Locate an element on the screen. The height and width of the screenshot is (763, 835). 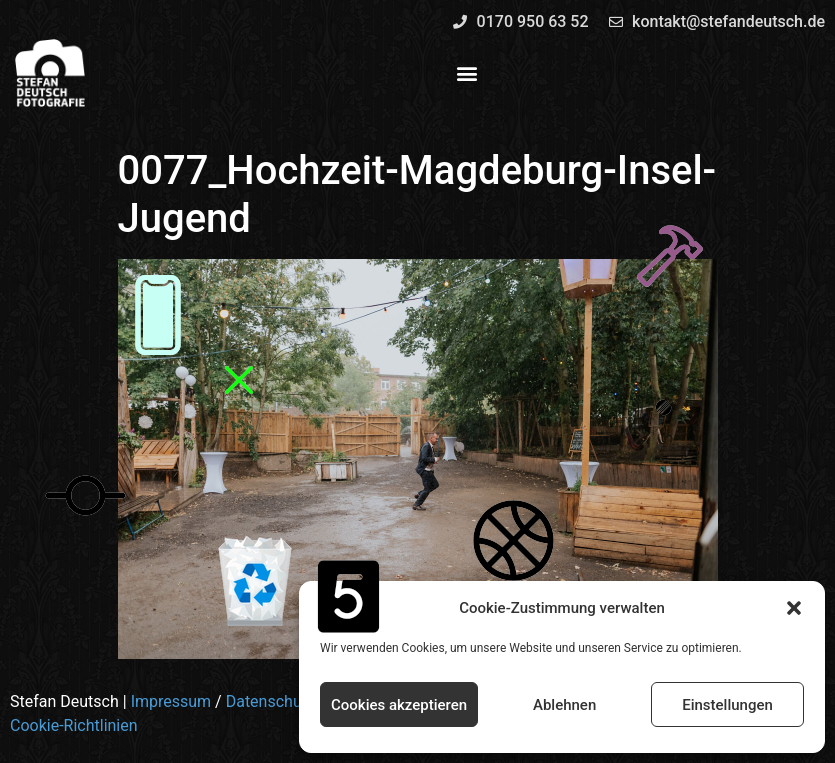
access boules or pétanque game is located at coordinates (663, 407).